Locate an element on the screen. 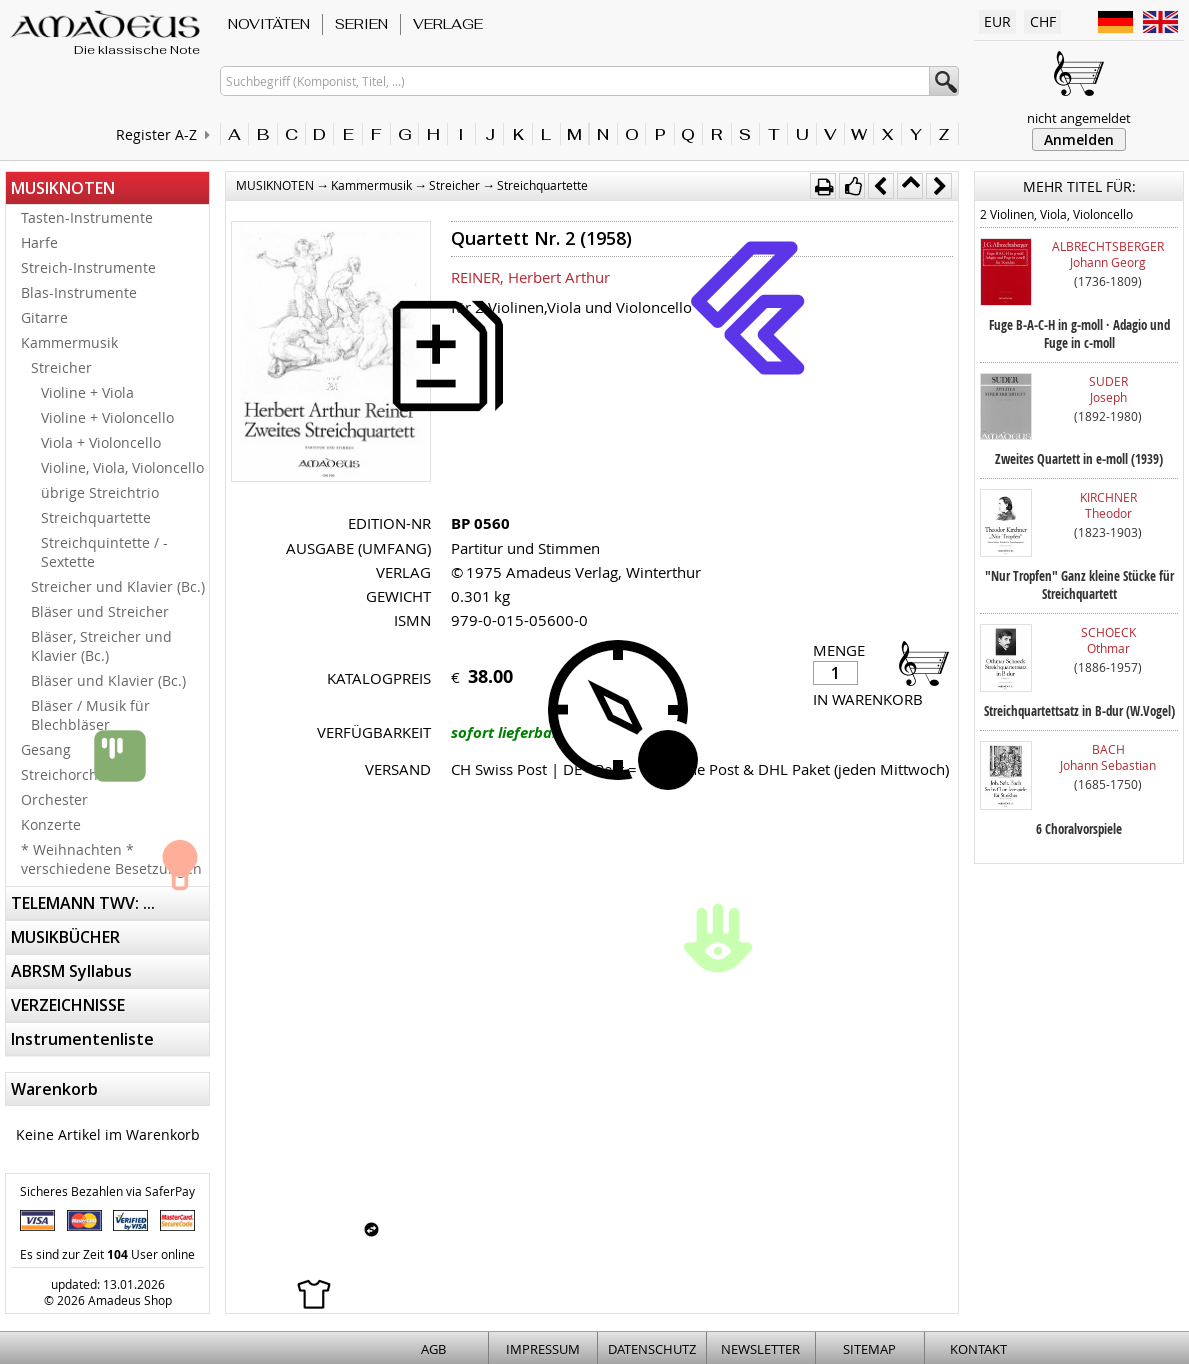 The height and width of the screenshot is (1364, 1189). swap or exchange items is located at coordinates (371, 1229).